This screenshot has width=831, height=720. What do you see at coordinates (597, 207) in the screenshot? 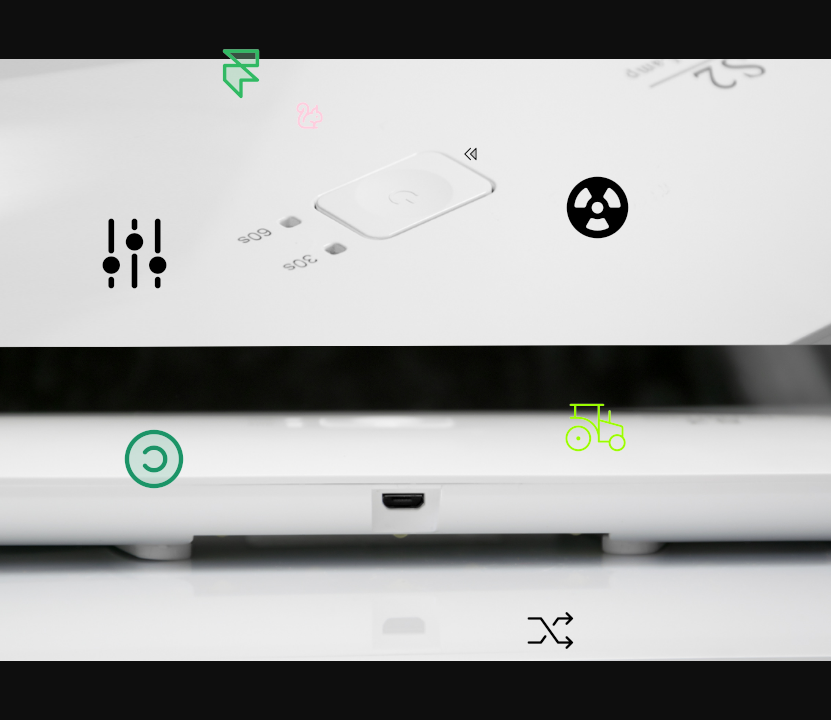
I see `indicates radioactive or hazardous material warning` at bounding box center [597, 207].